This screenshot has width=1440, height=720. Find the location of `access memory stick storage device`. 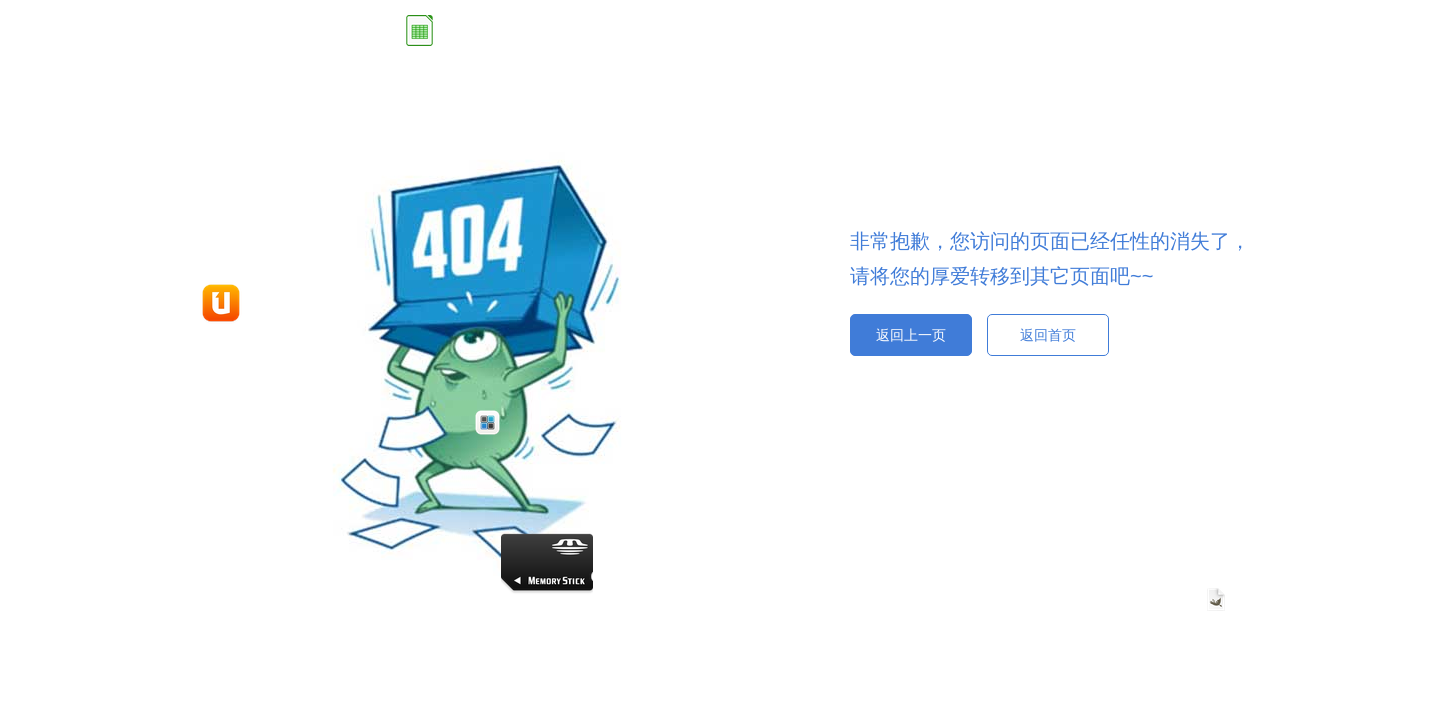

access memory stick storage device is located at coordinates (547, 563).